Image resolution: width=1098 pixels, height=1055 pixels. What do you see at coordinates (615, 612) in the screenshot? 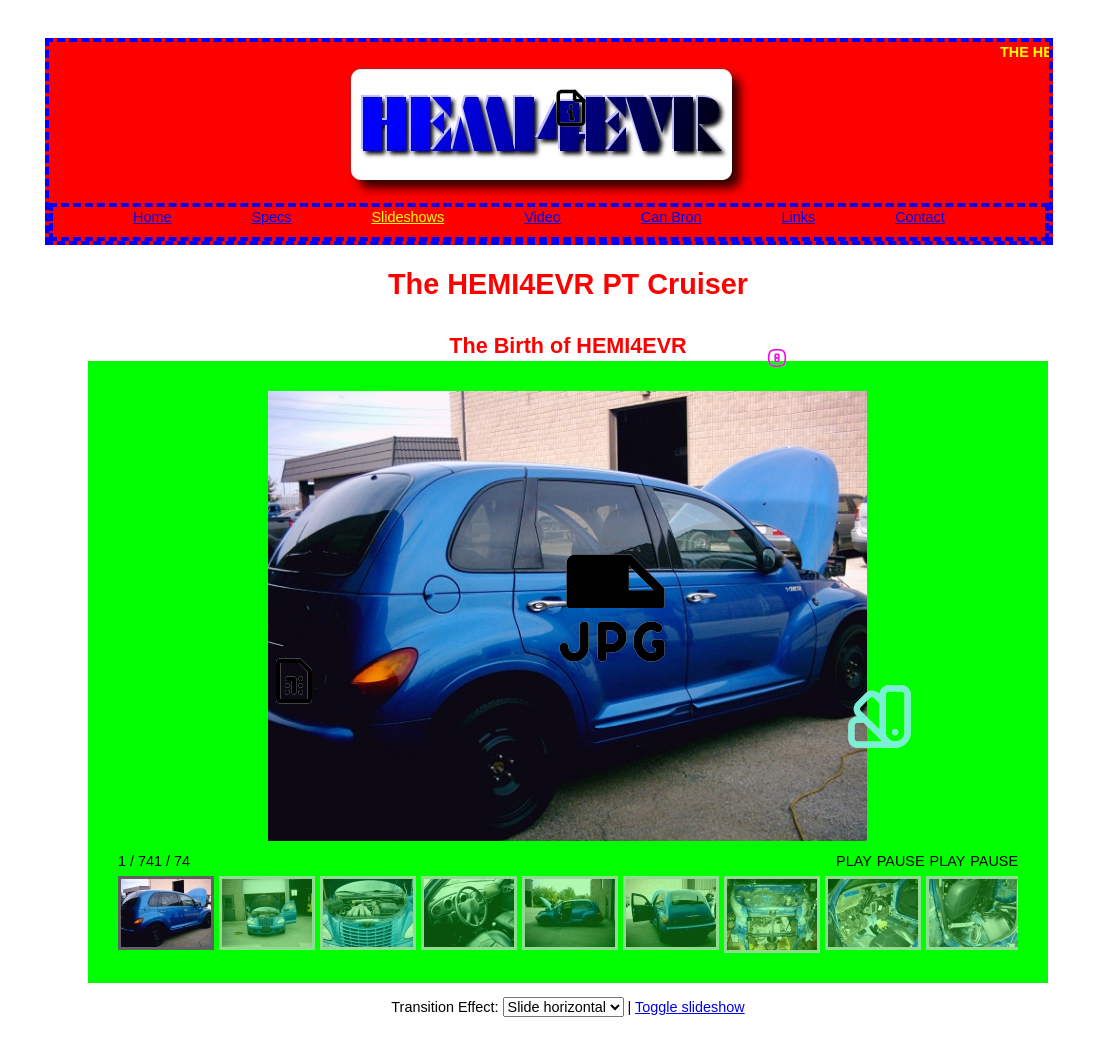
I see `view or open a JPG image file` at bounding box center [615, 612].